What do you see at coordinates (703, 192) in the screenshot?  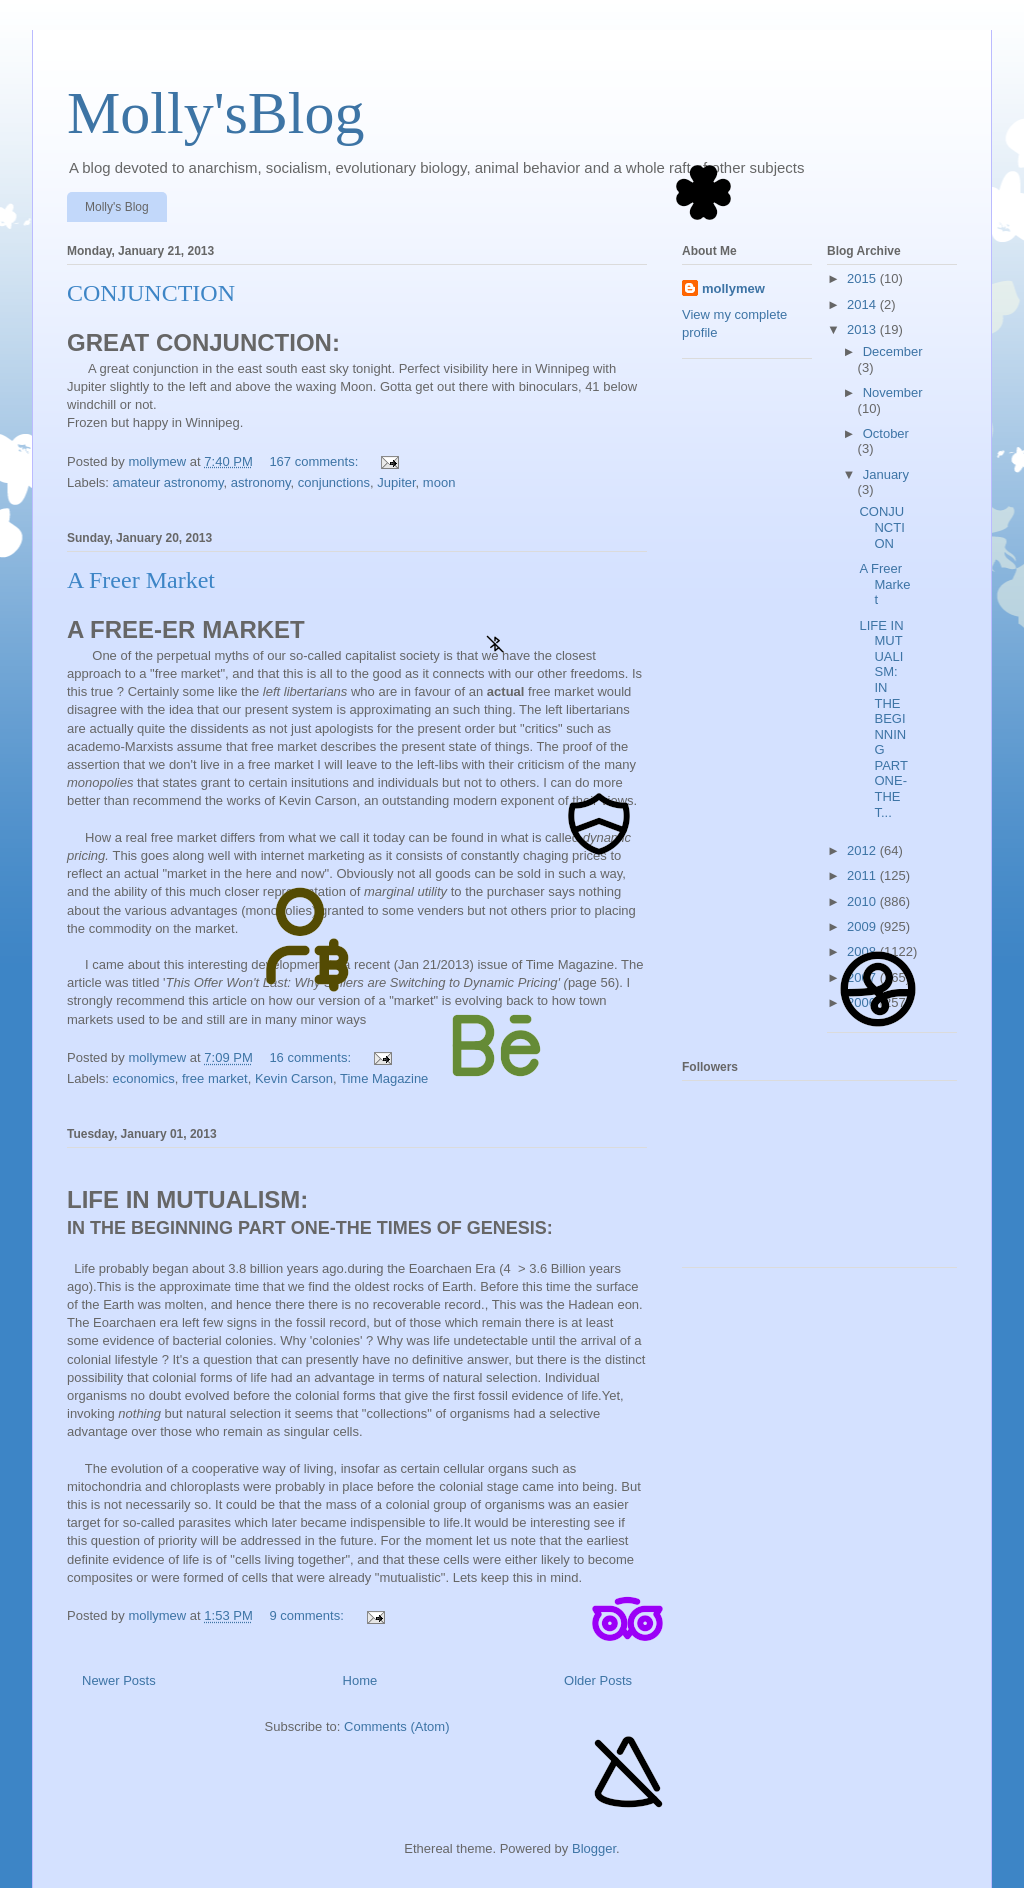 I see `indicates a lucky or bonus reward` at bounding box center [703, 192].